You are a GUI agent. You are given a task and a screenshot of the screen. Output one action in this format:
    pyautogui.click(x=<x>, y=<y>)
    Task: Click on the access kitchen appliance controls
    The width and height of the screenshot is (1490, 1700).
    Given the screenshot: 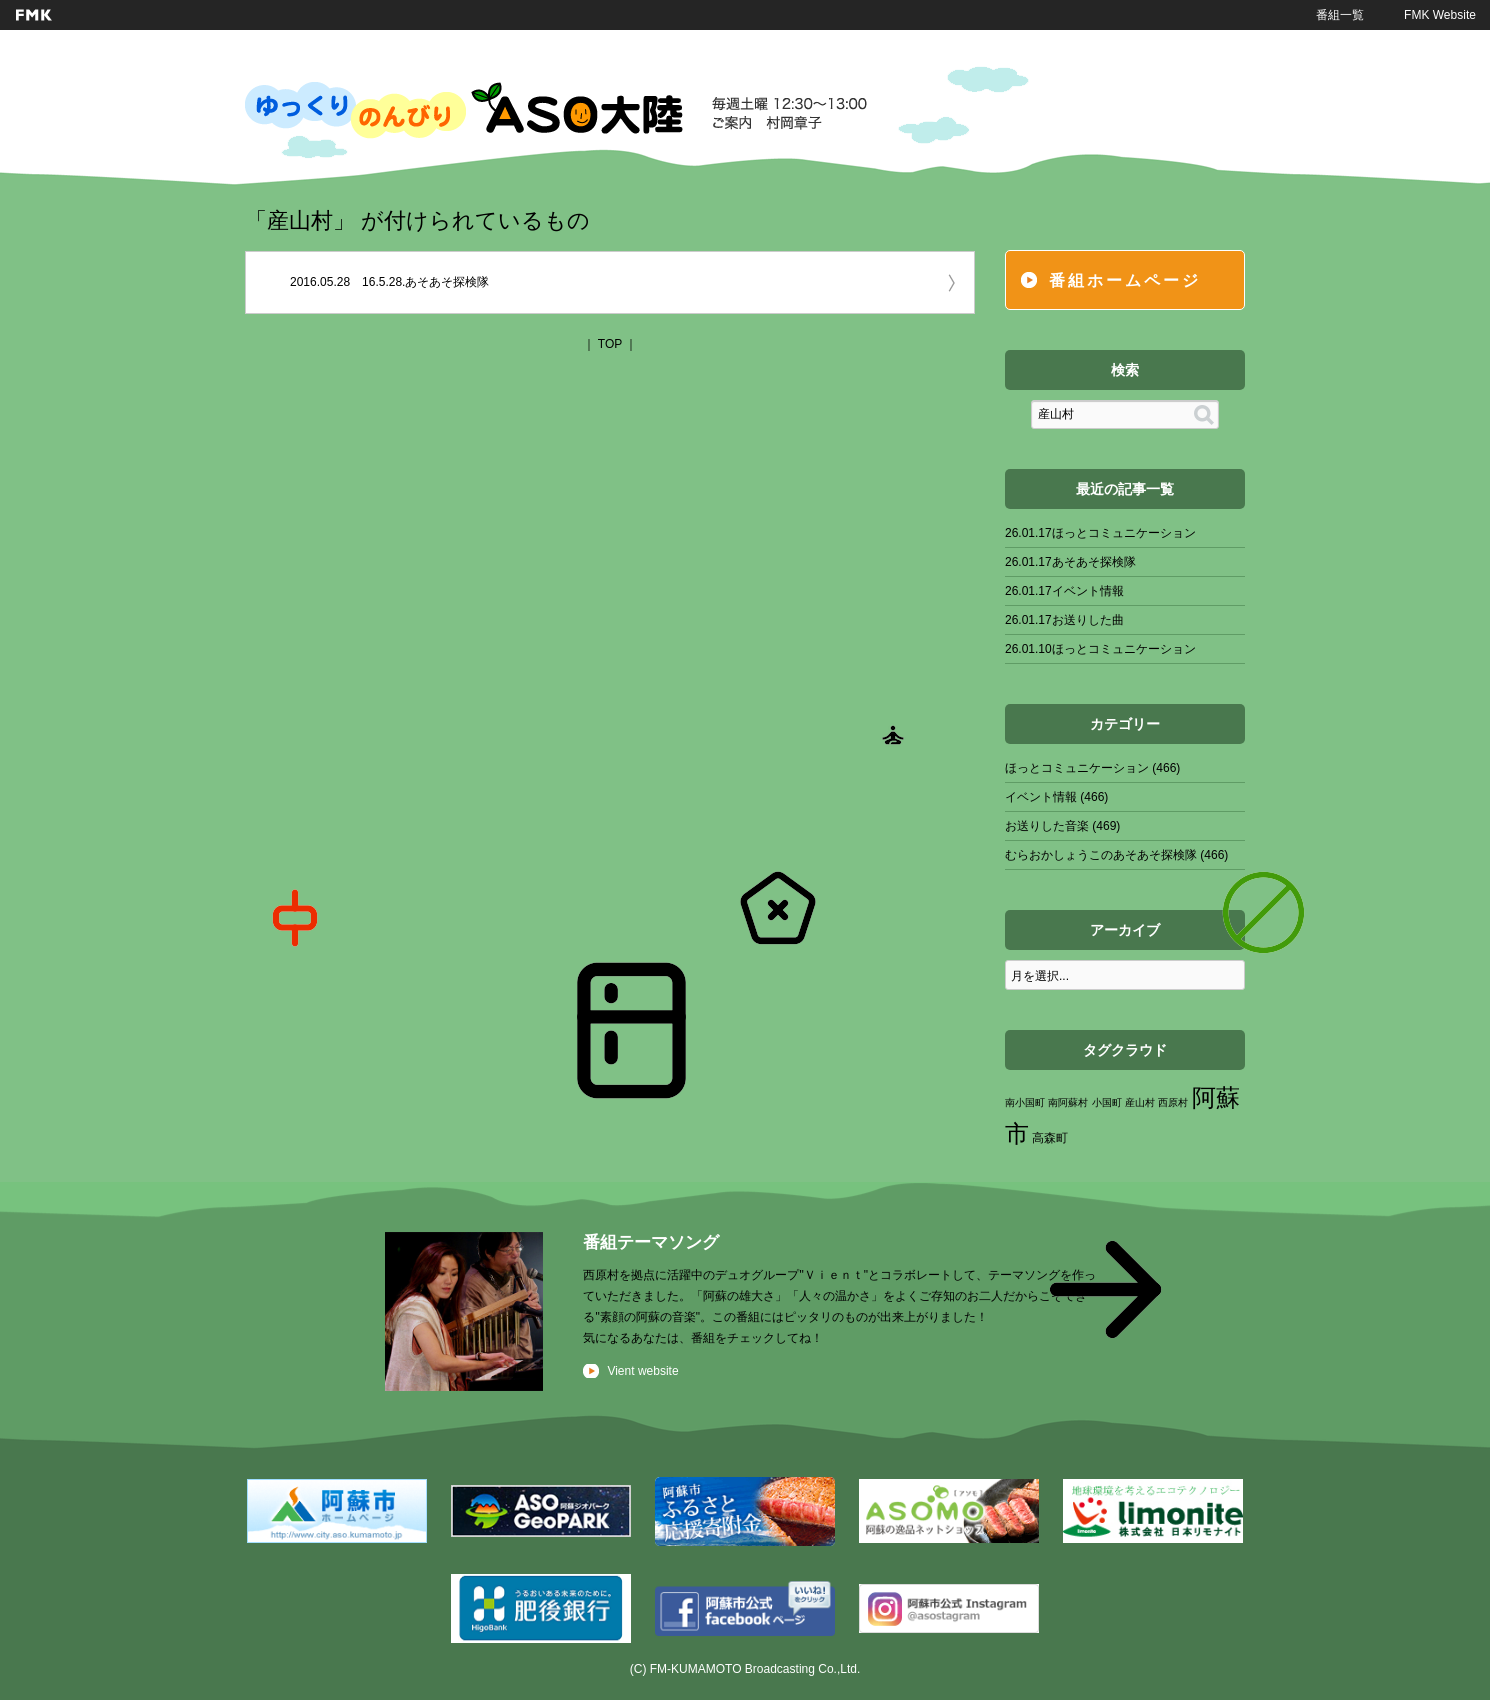 What is the action you would take?
    pyautogui.click(x=631, y=1030)
    